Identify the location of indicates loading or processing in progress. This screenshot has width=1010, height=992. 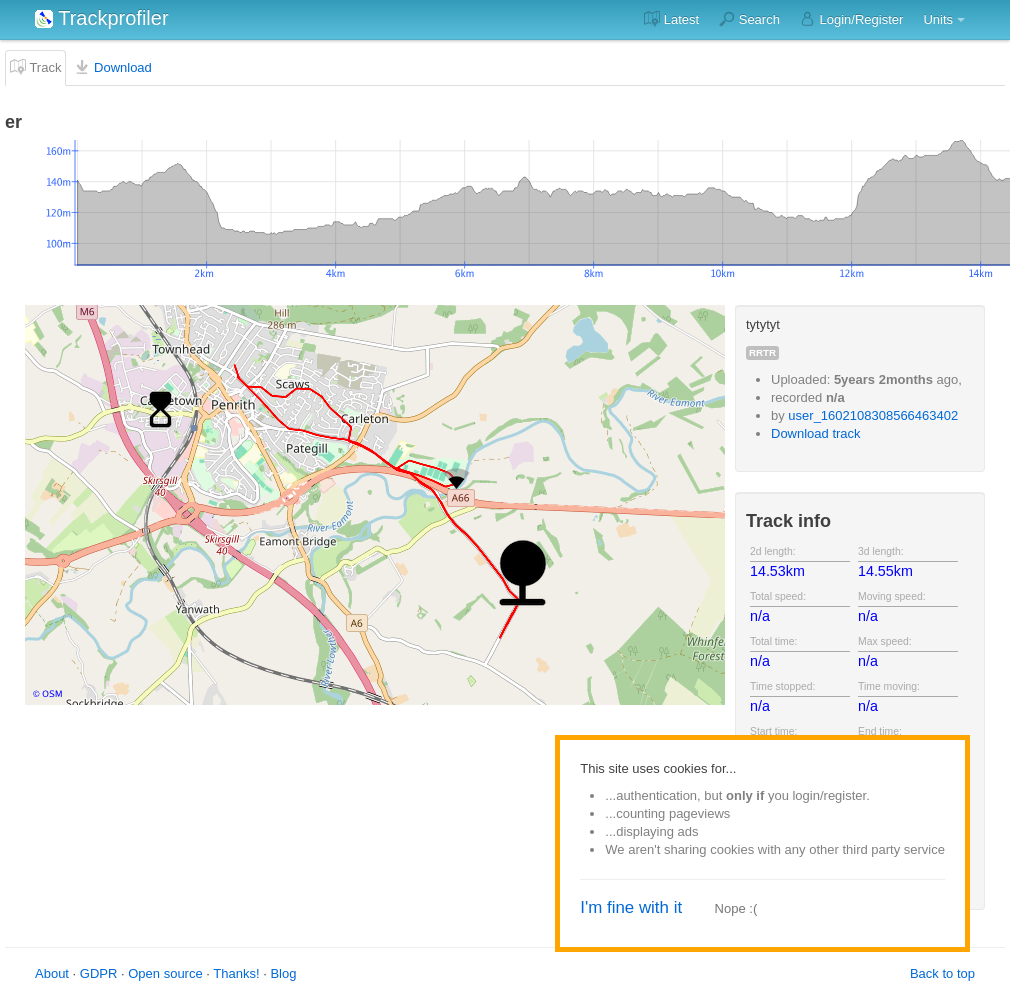
(160, 409).